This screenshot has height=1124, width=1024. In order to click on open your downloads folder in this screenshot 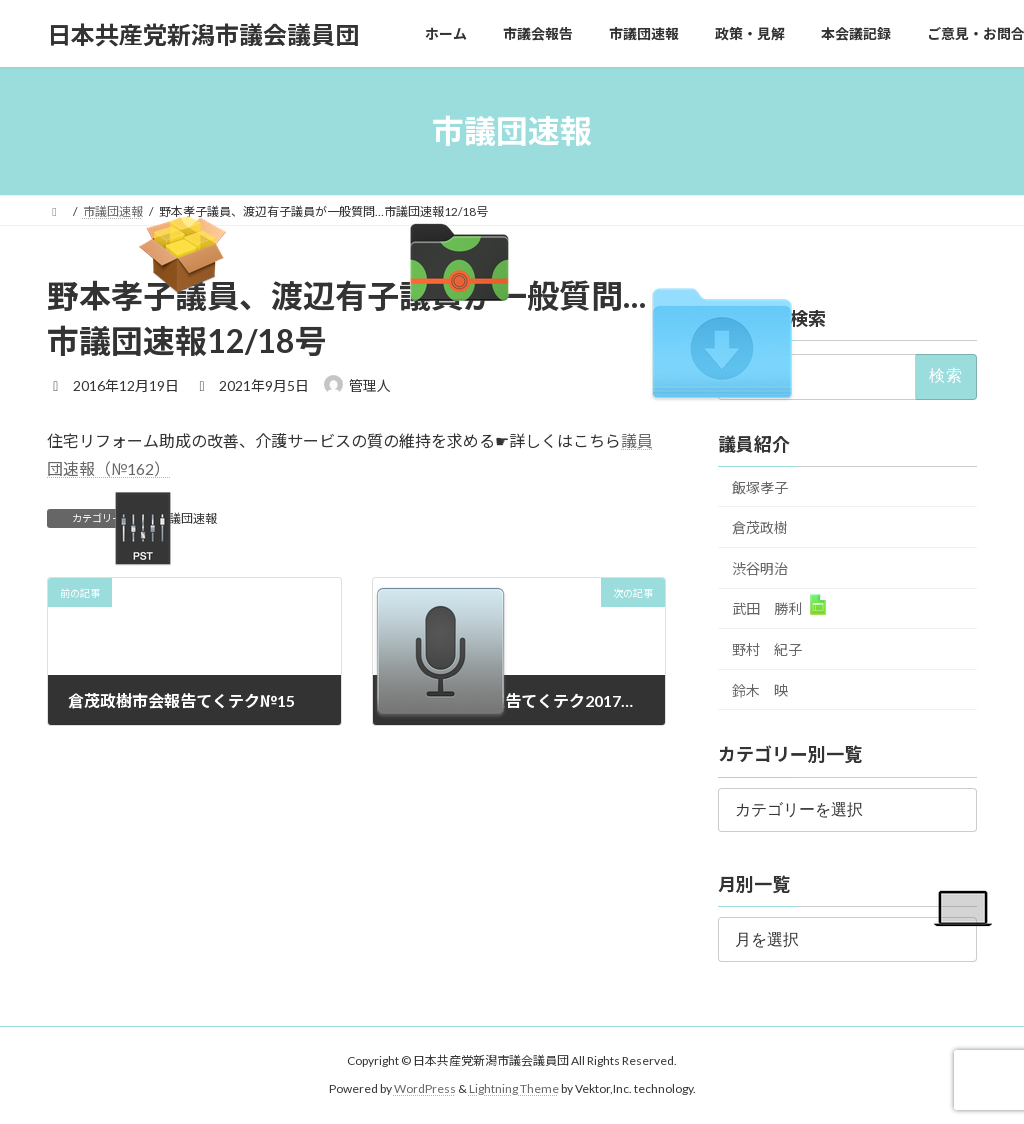, I will do `click(722, 343)`.